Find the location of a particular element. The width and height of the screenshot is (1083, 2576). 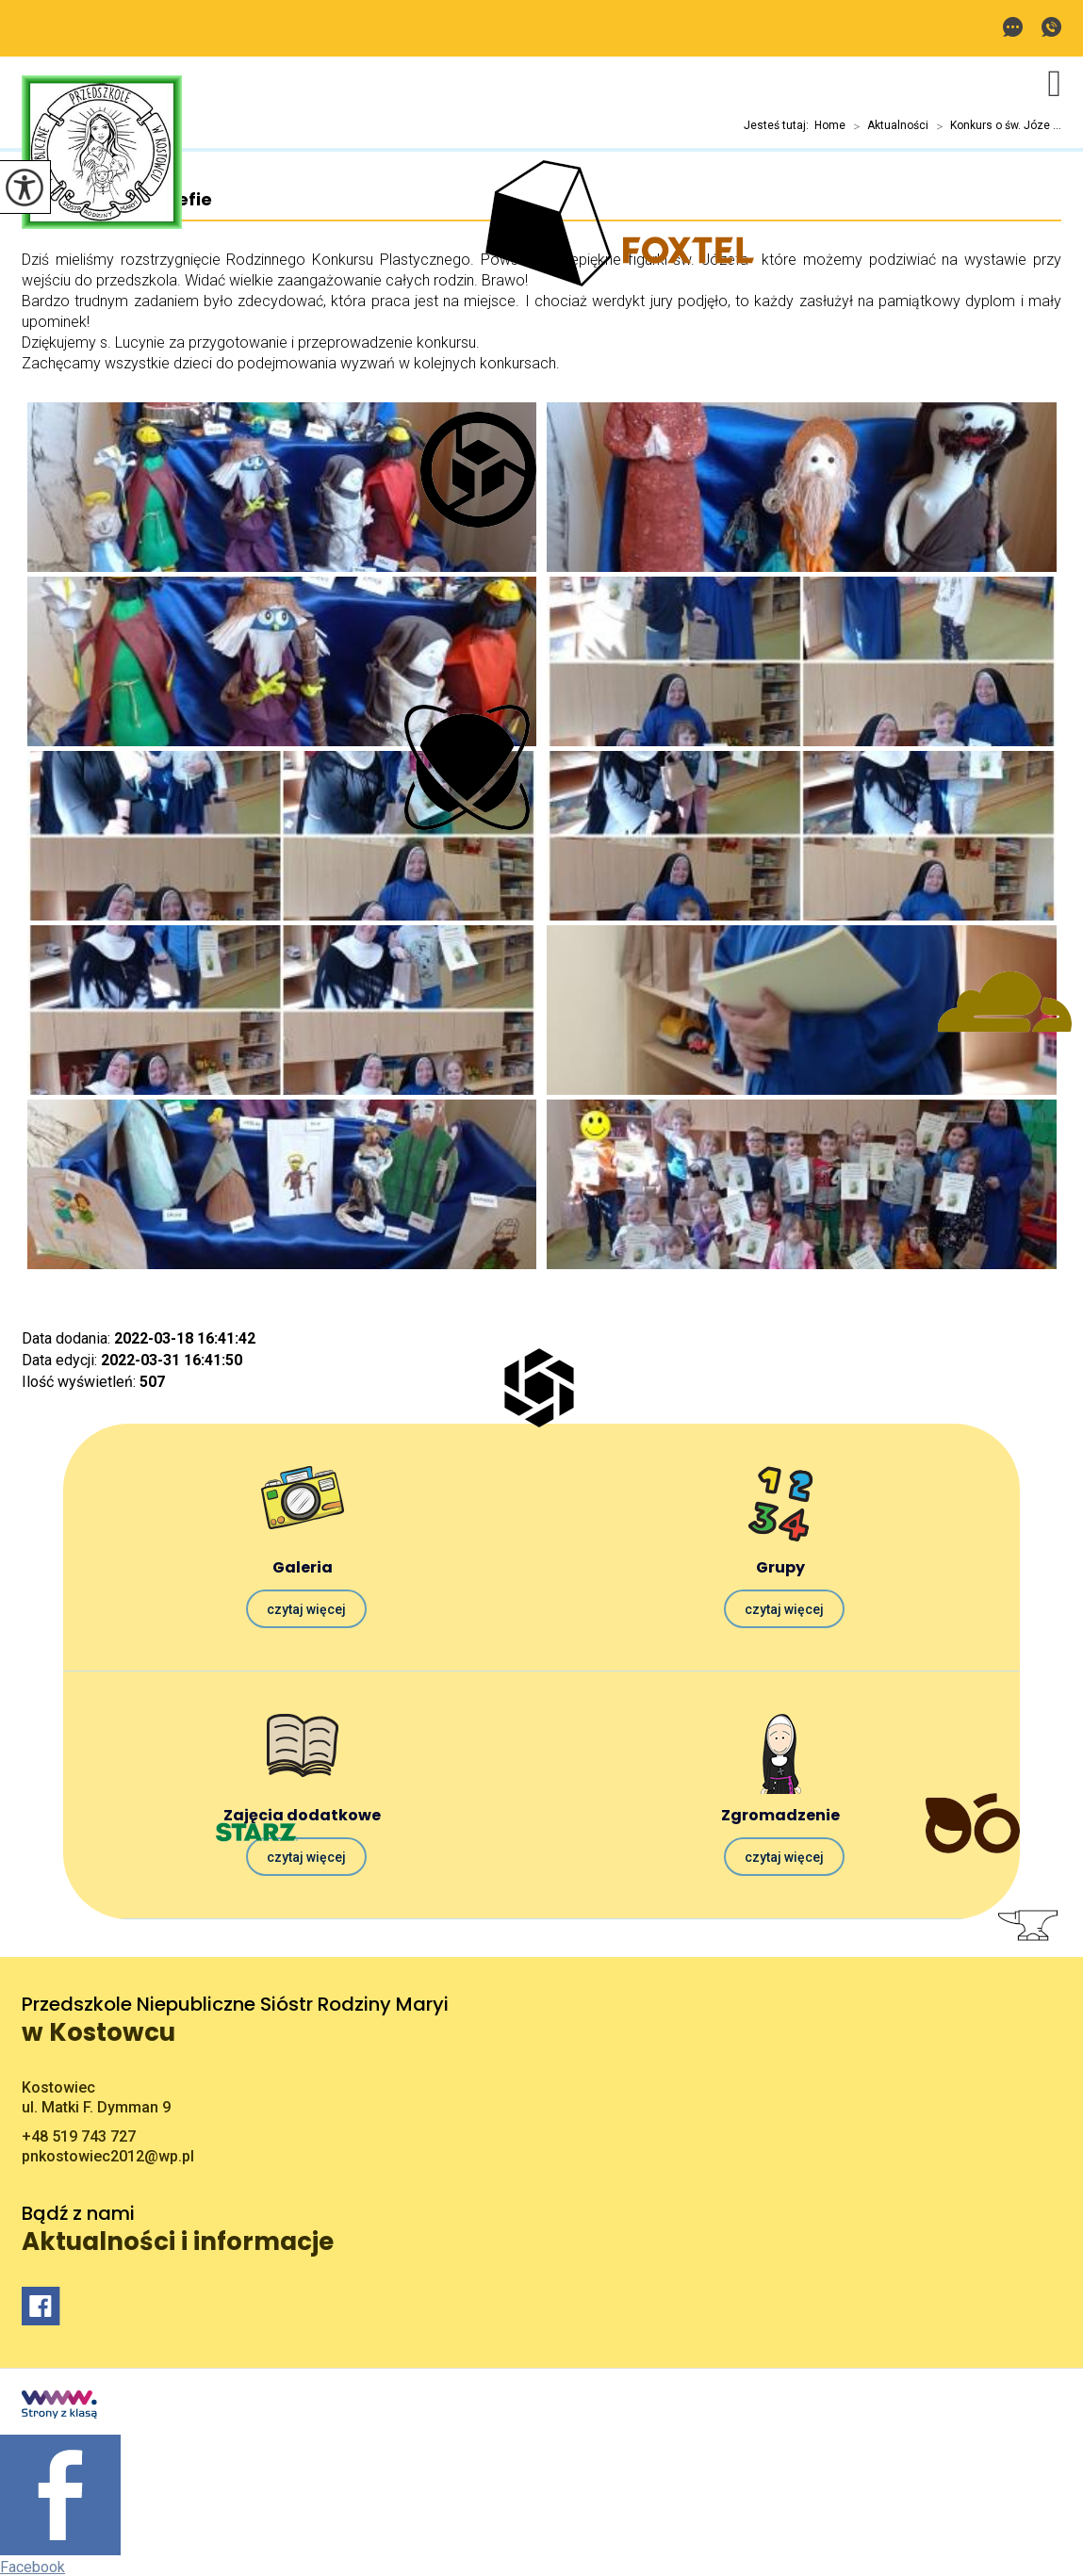

open the Foxtel streaming app is located at coordinates (688, 250).